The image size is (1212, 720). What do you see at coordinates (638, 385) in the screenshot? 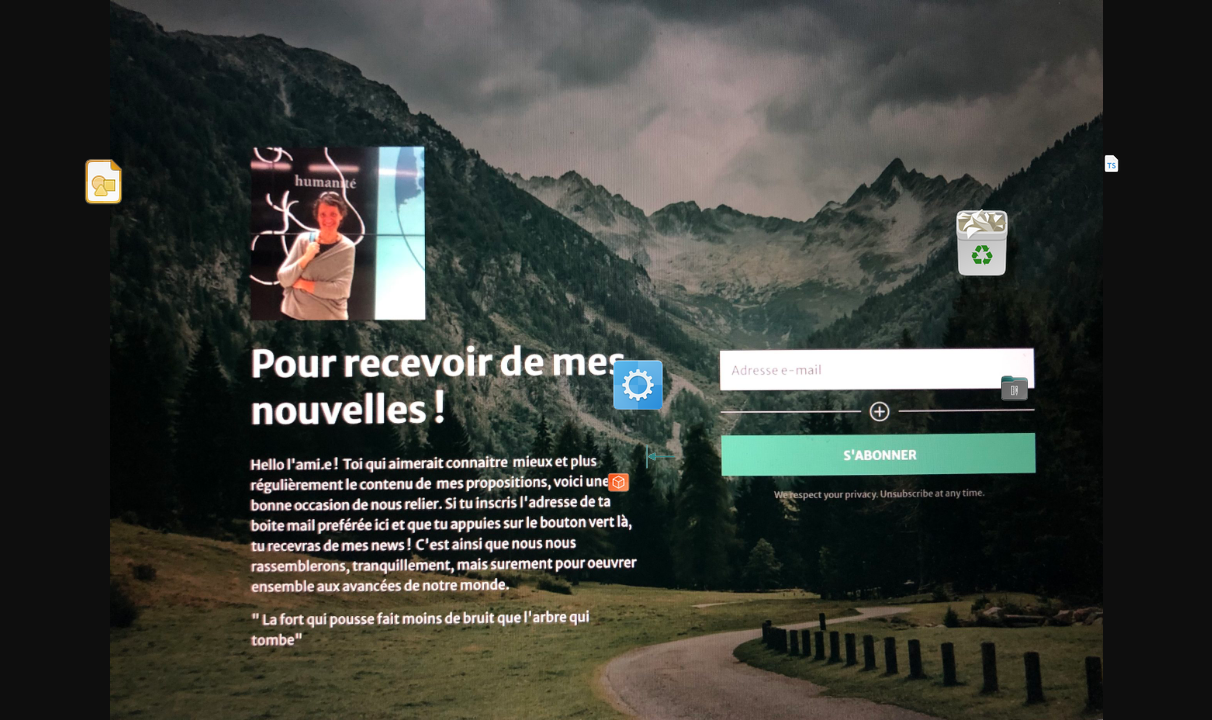
I see `windows installer package file` at bounding box center [638, 385].